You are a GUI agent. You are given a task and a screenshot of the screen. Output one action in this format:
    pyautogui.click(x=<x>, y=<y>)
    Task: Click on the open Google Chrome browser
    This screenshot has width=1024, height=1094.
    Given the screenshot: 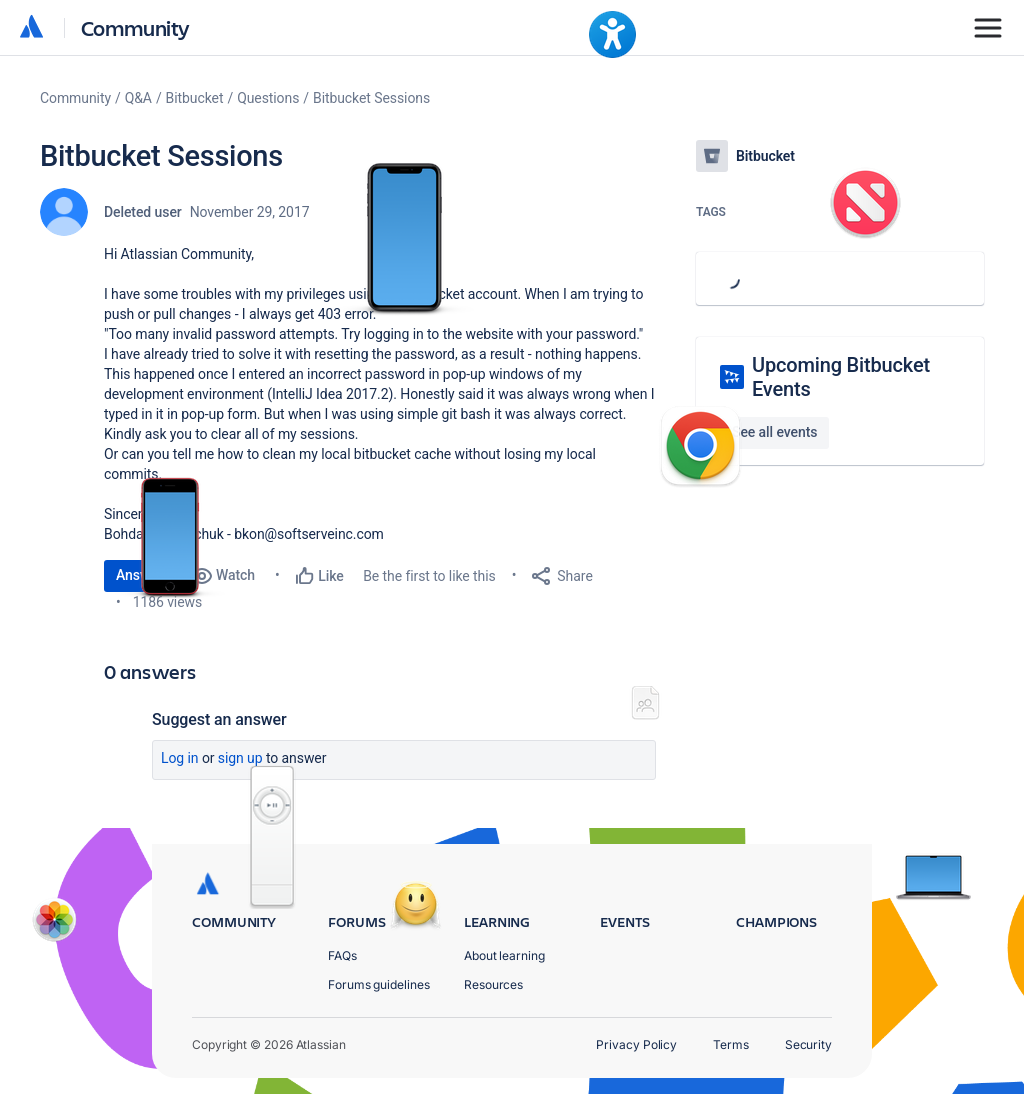 What is the action you would take?
    pyautogui.click(x=700, y=445)
    